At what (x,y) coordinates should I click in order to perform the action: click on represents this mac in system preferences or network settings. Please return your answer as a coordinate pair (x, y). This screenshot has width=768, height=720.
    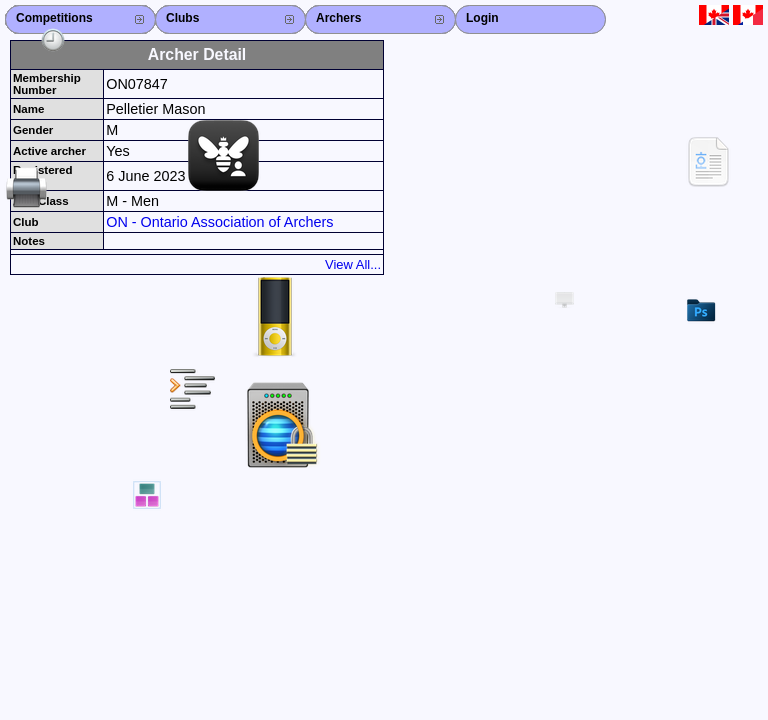
    Looking at the image, I should click on (564, 299).